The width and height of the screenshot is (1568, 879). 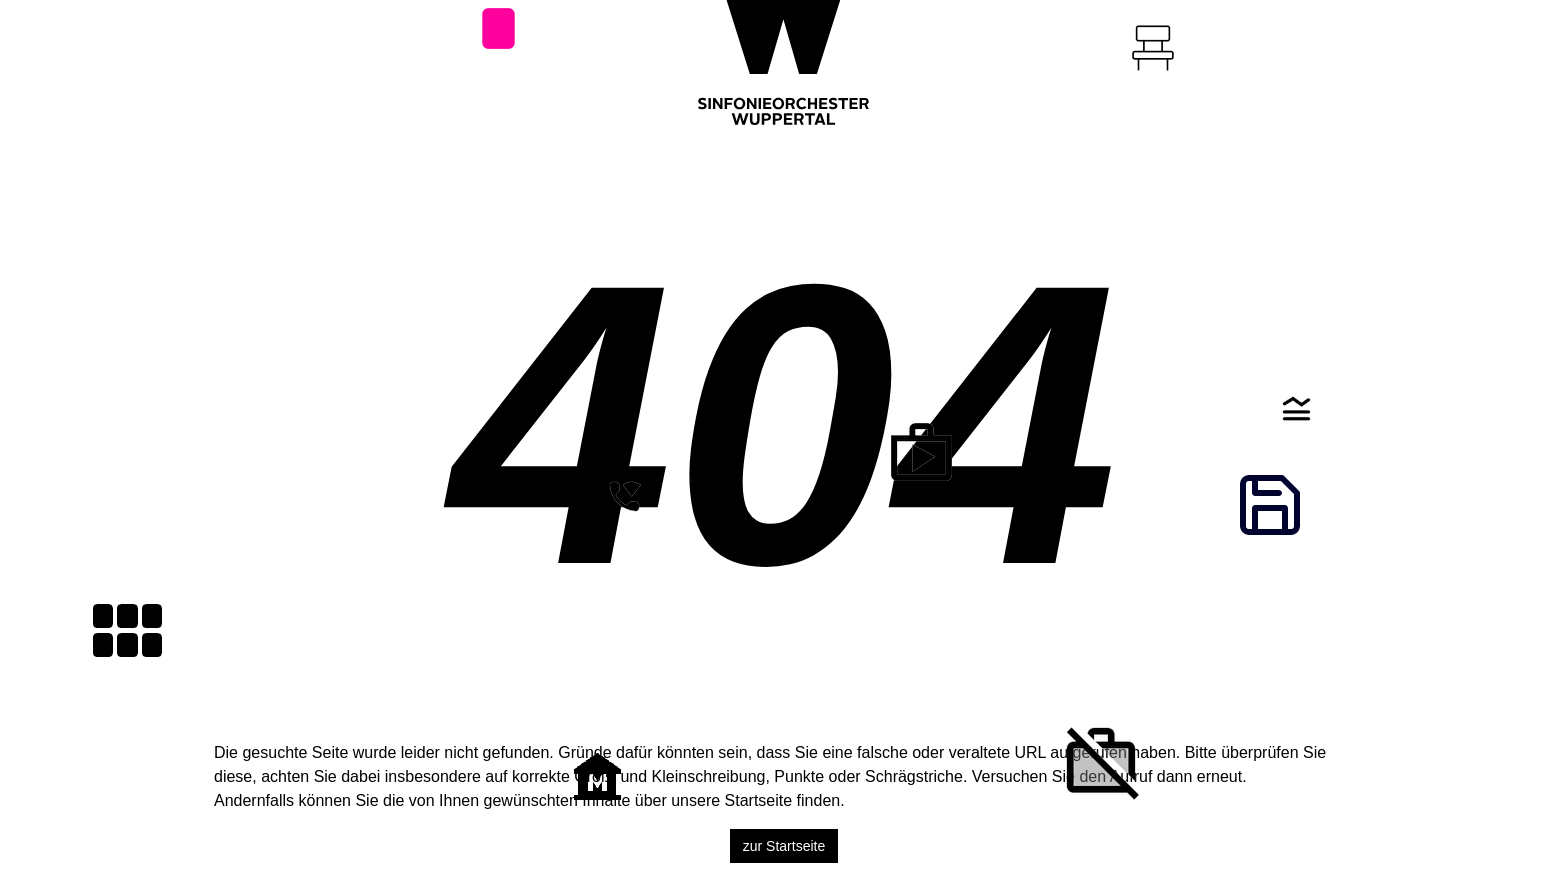 What do you see at coordinates (1296, 408) in the screenshot?
I see `toggle chart legend visibility` at bounding box center [1296, 408].